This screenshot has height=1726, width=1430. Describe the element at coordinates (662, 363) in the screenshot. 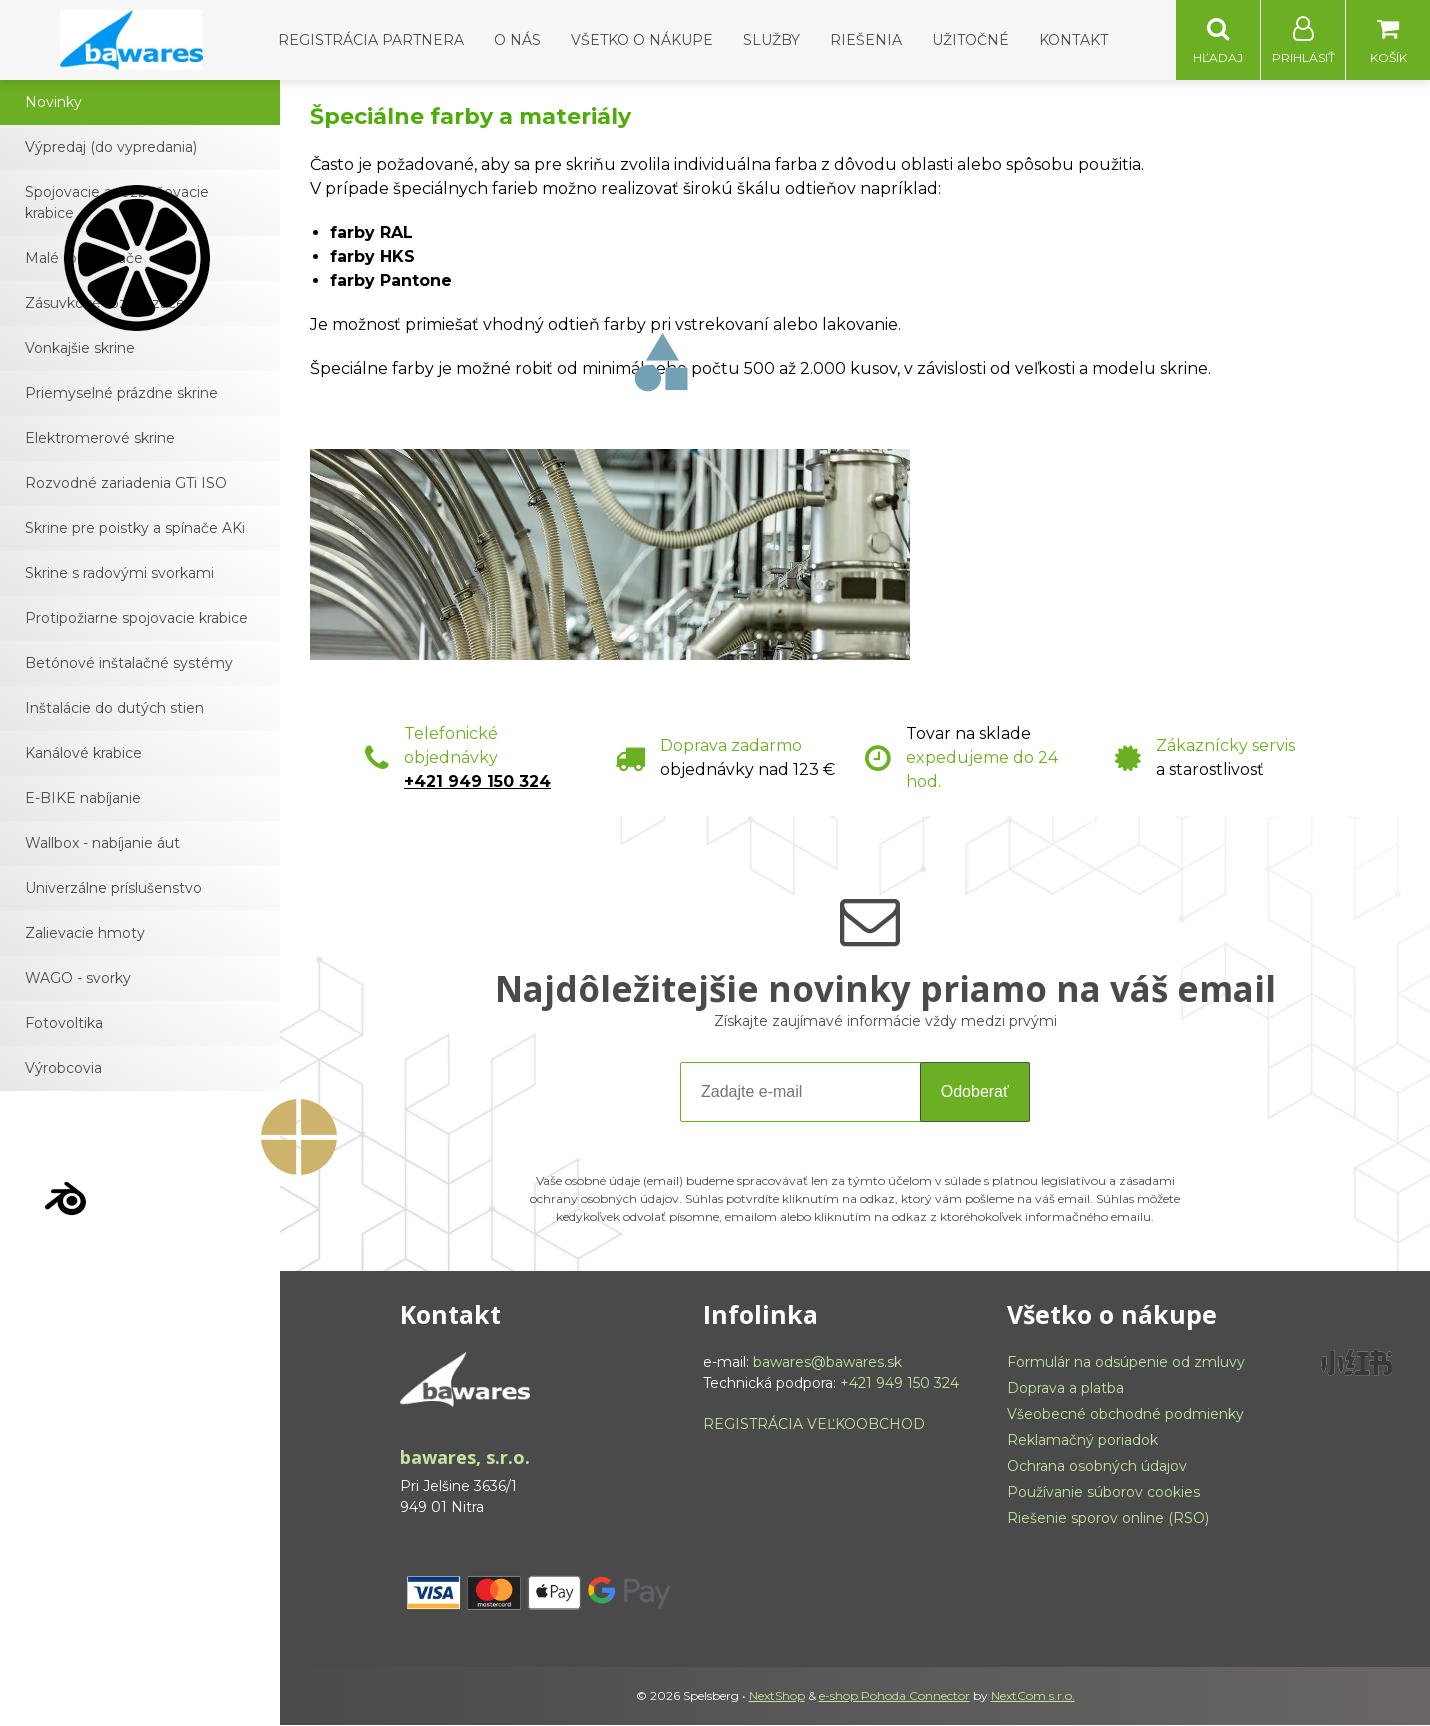

I see `access shape tools or drawing options` at that location.